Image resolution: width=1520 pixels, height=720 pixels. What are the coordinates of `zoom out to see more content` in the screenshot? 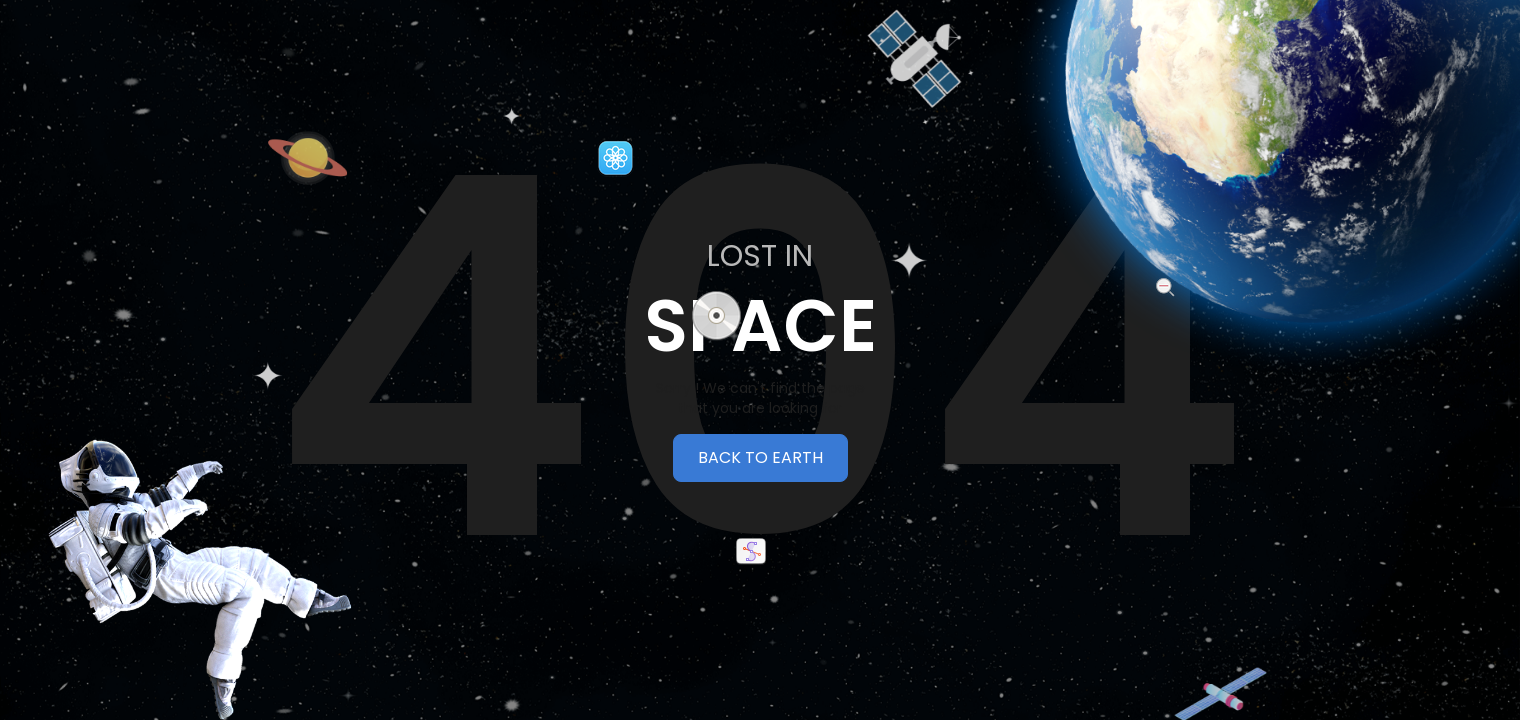 It's located at (1165, 287).